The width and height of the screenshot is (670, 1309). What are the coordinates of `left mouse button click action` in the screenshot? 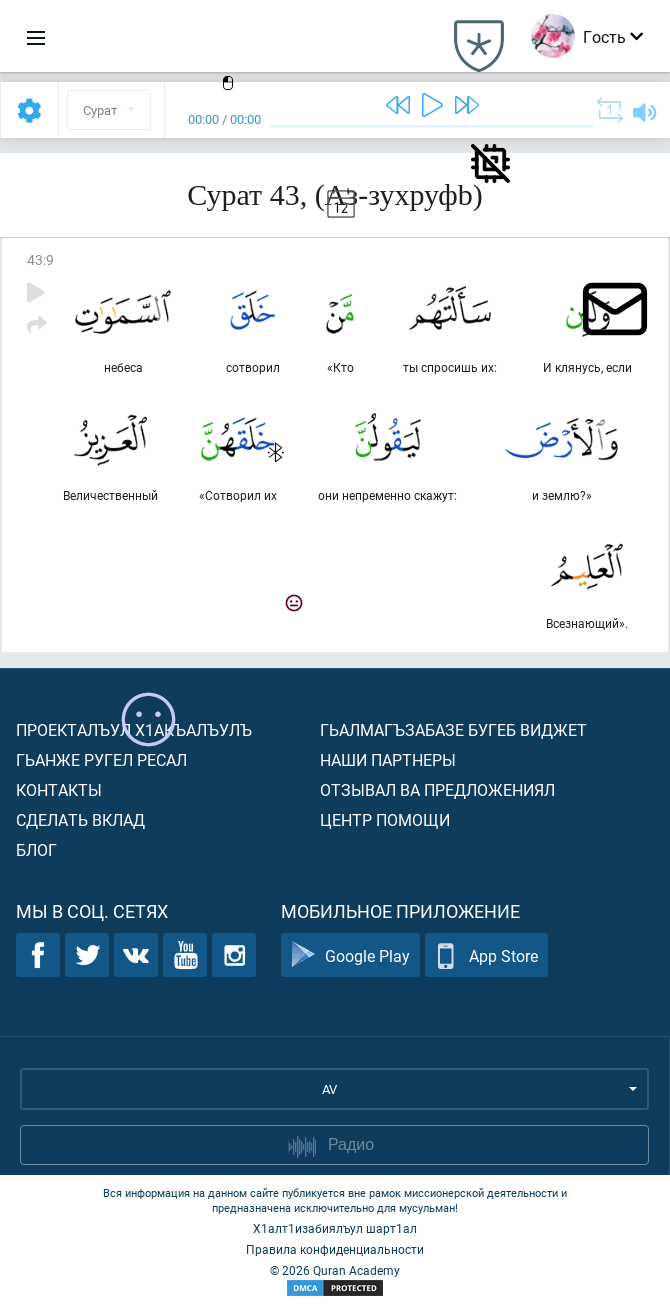 It's located at (228, 83).